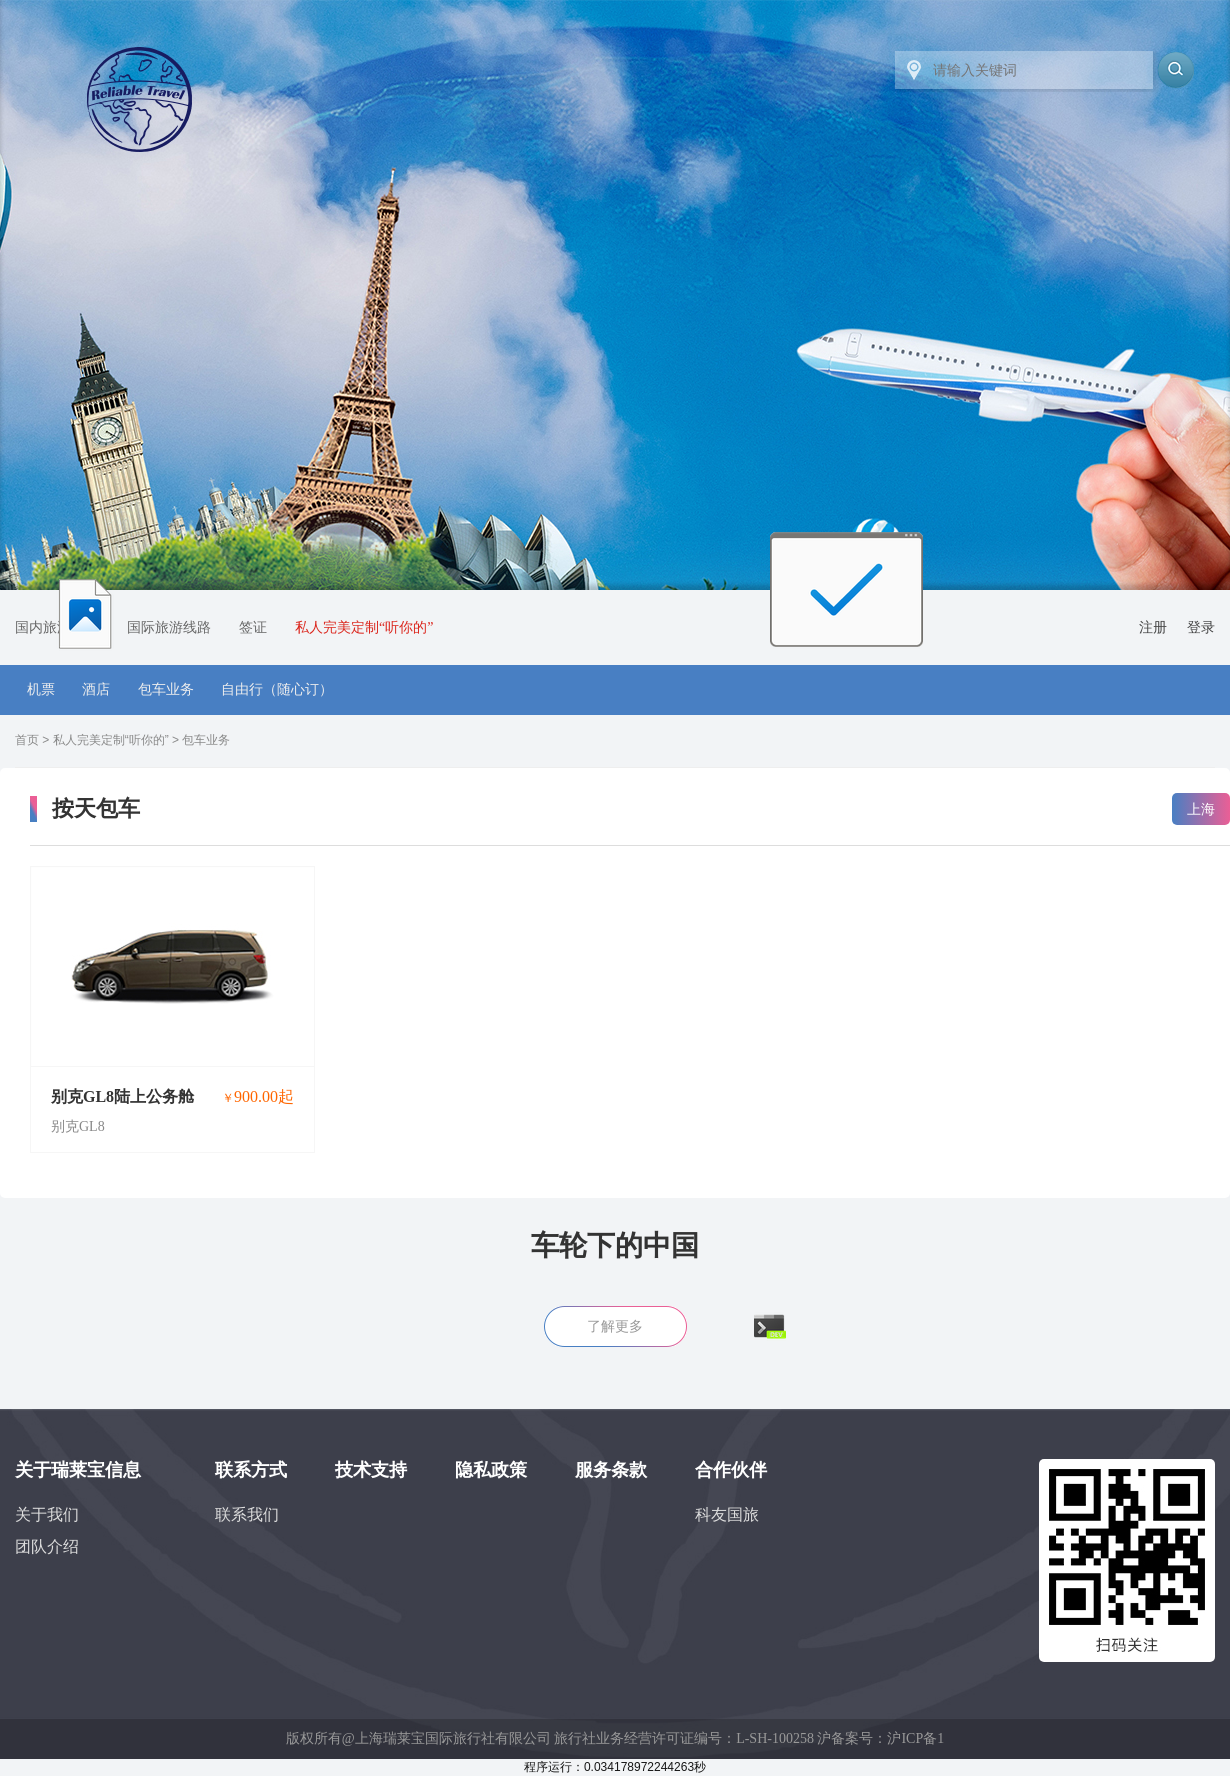 Image resolution: width=1230 pixels, height=1776 pixels. I want to click on open the developer terminal application, so click(770, 1326).